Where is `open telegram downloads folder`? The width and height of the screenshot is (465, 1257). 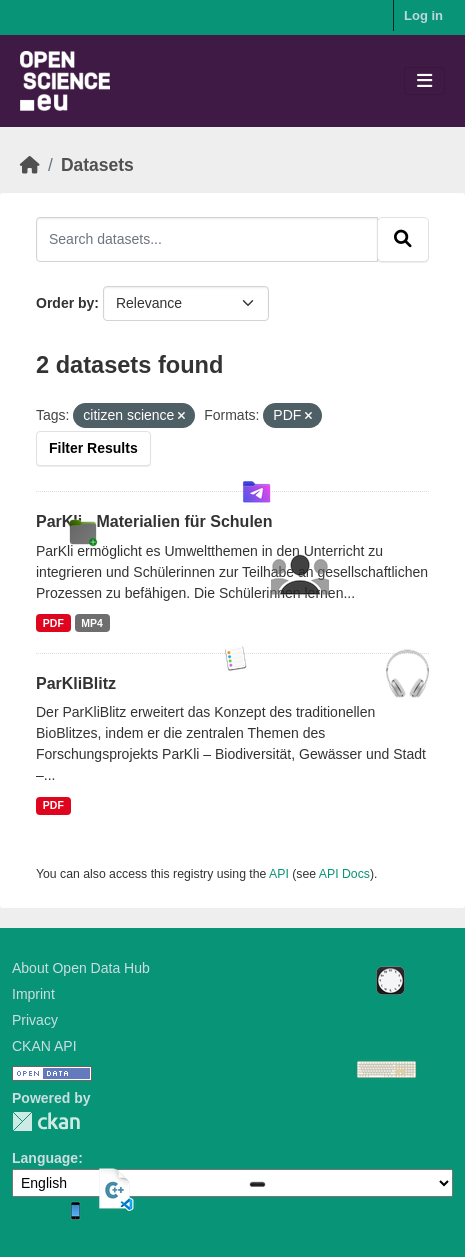
open telegram downloads folder is located at coordinates (256, 492).